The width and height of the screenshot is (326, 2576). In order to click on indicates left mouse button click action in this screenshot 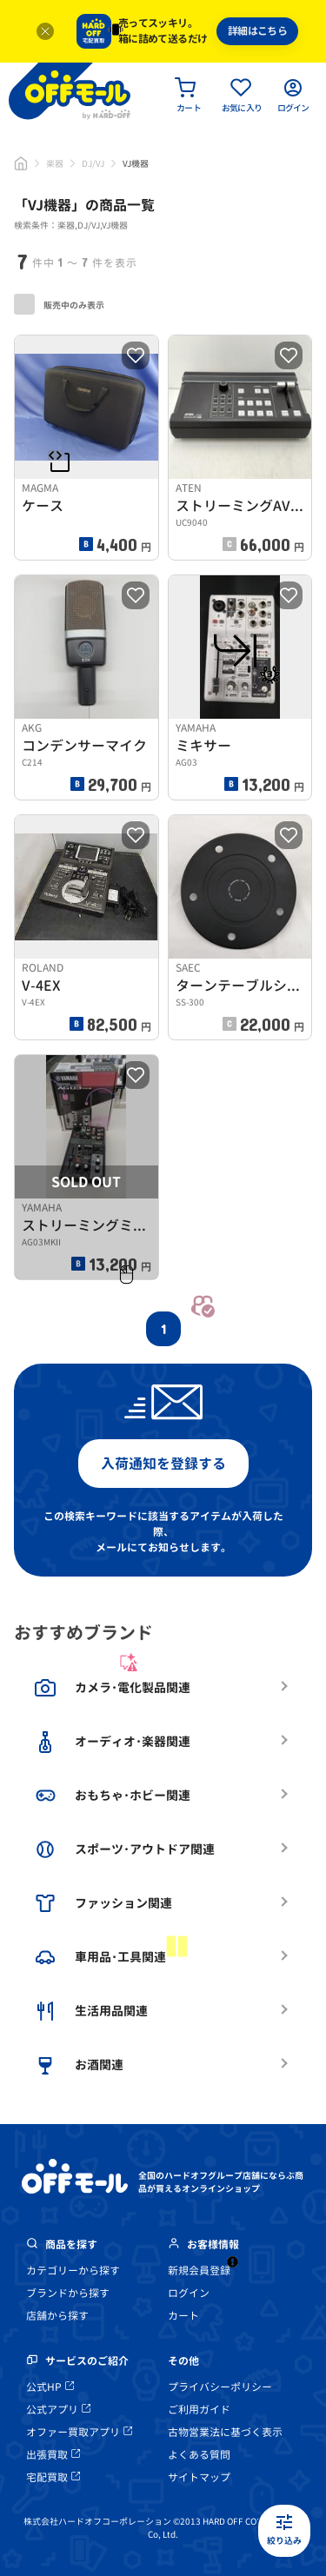, I will do `click(126, 1274)`.